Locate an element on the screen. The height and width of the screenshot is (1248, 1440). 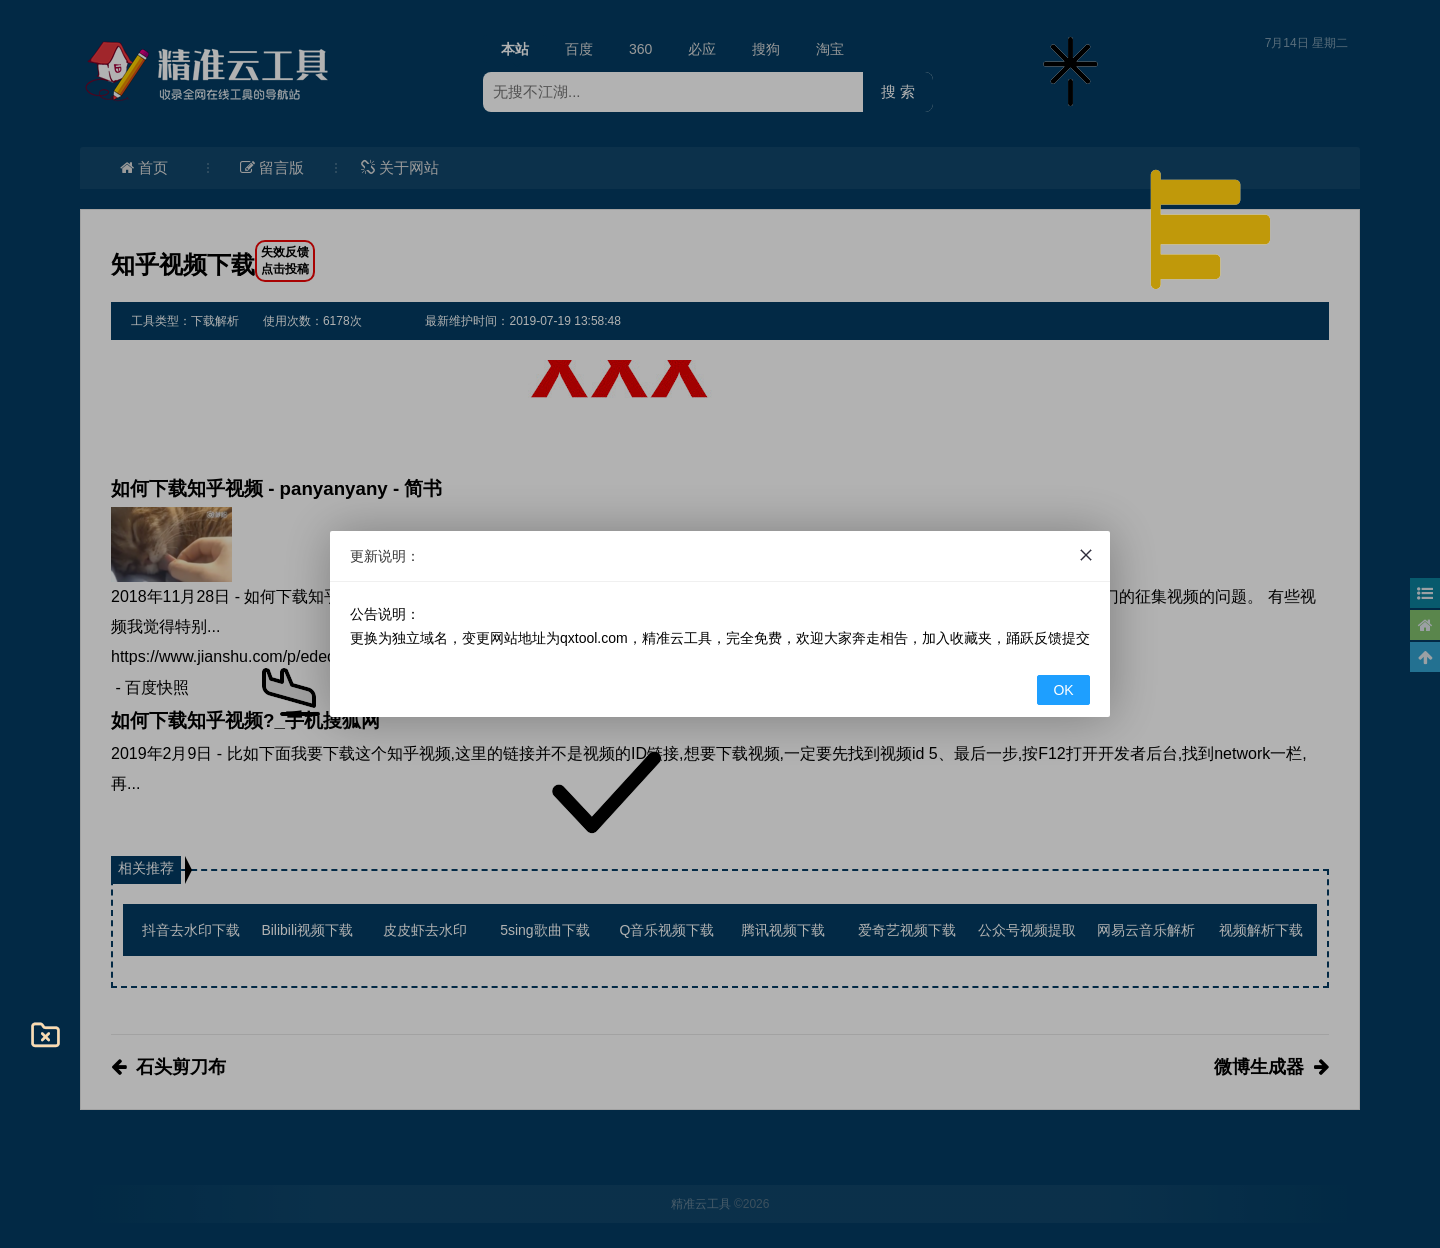
view horizontal bar chart data is located at coordinates (1205, 229).